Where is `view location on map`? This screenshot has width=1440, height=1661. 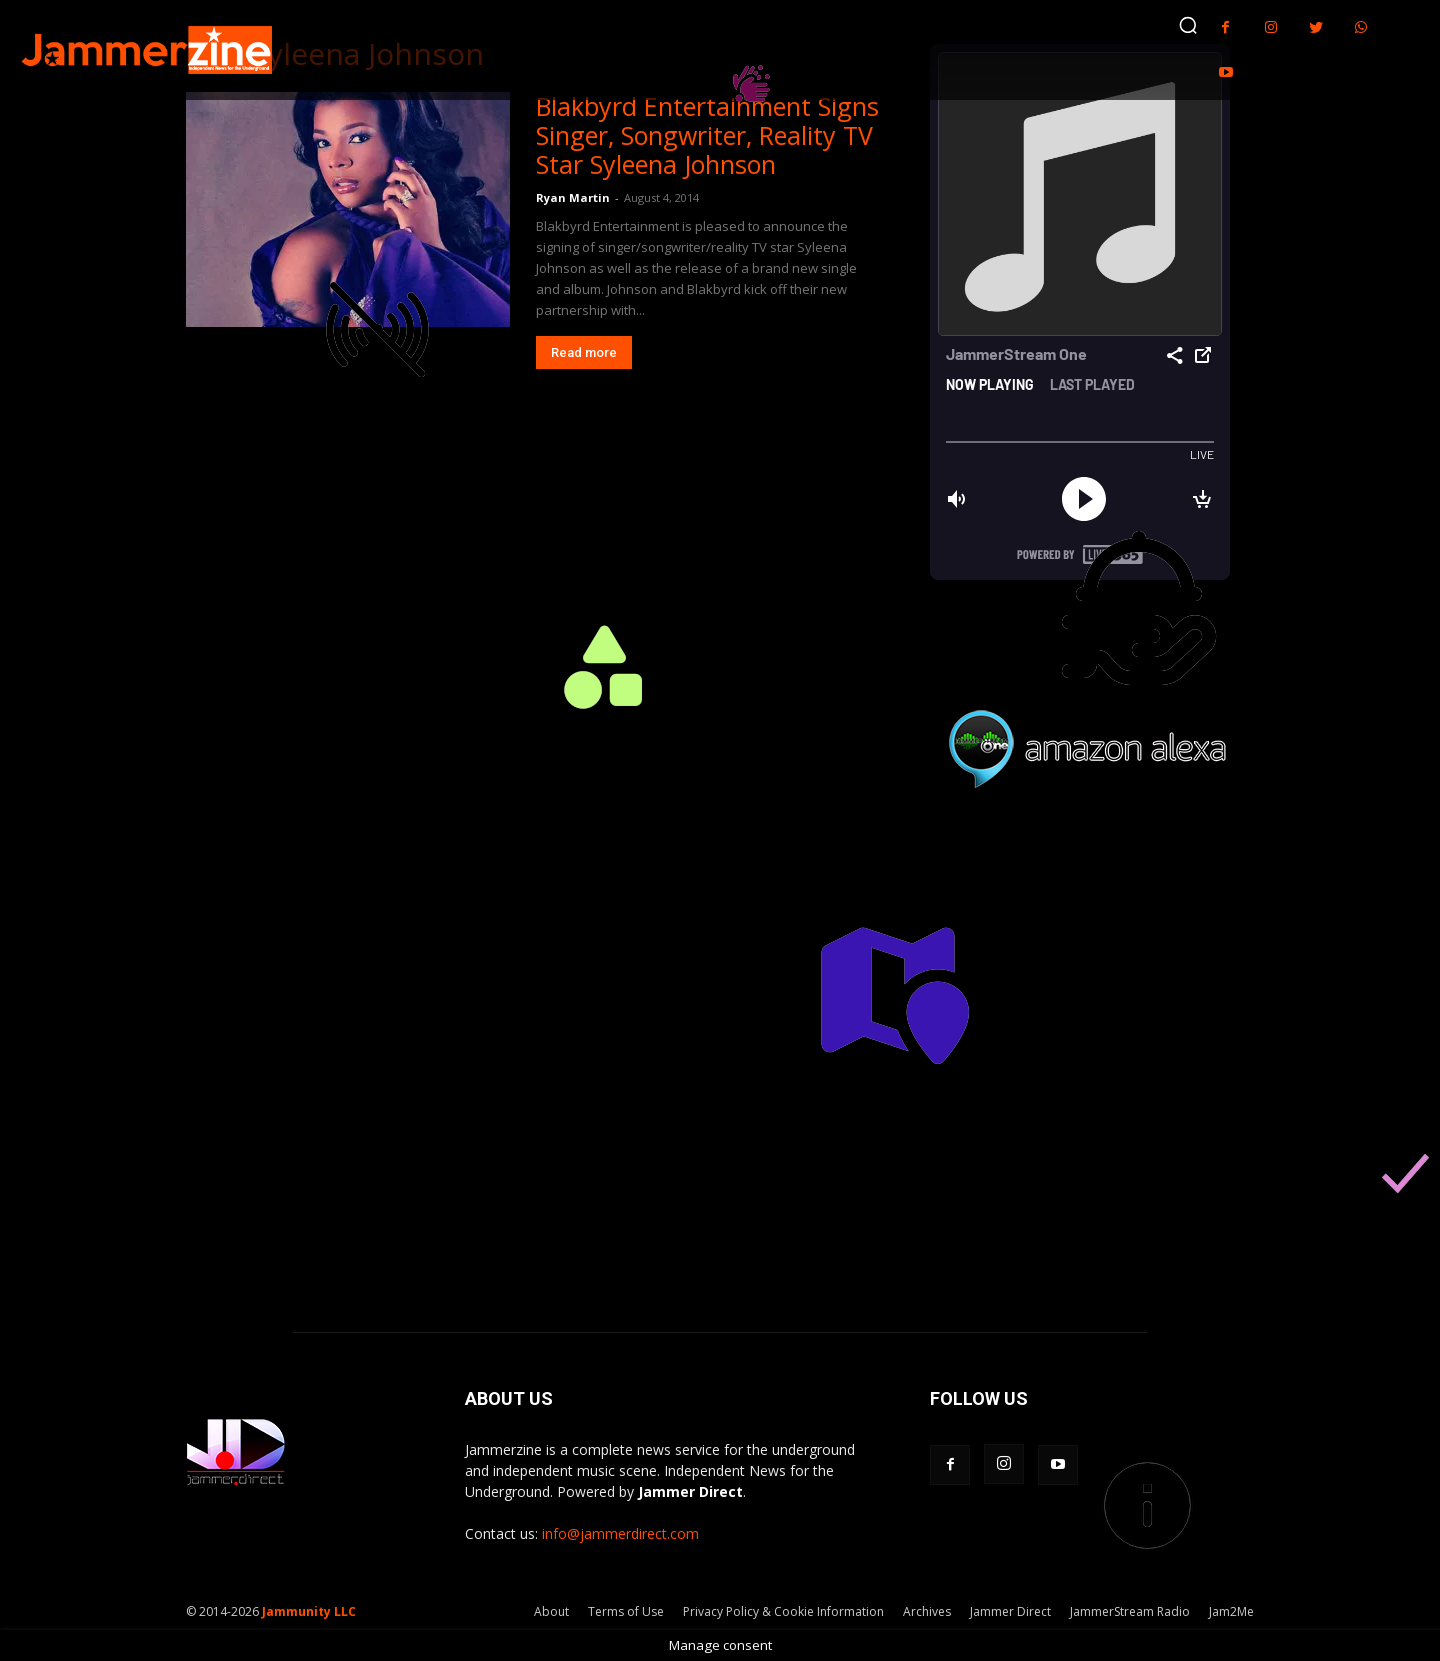
view location on map is located at coordinates (888, 990).